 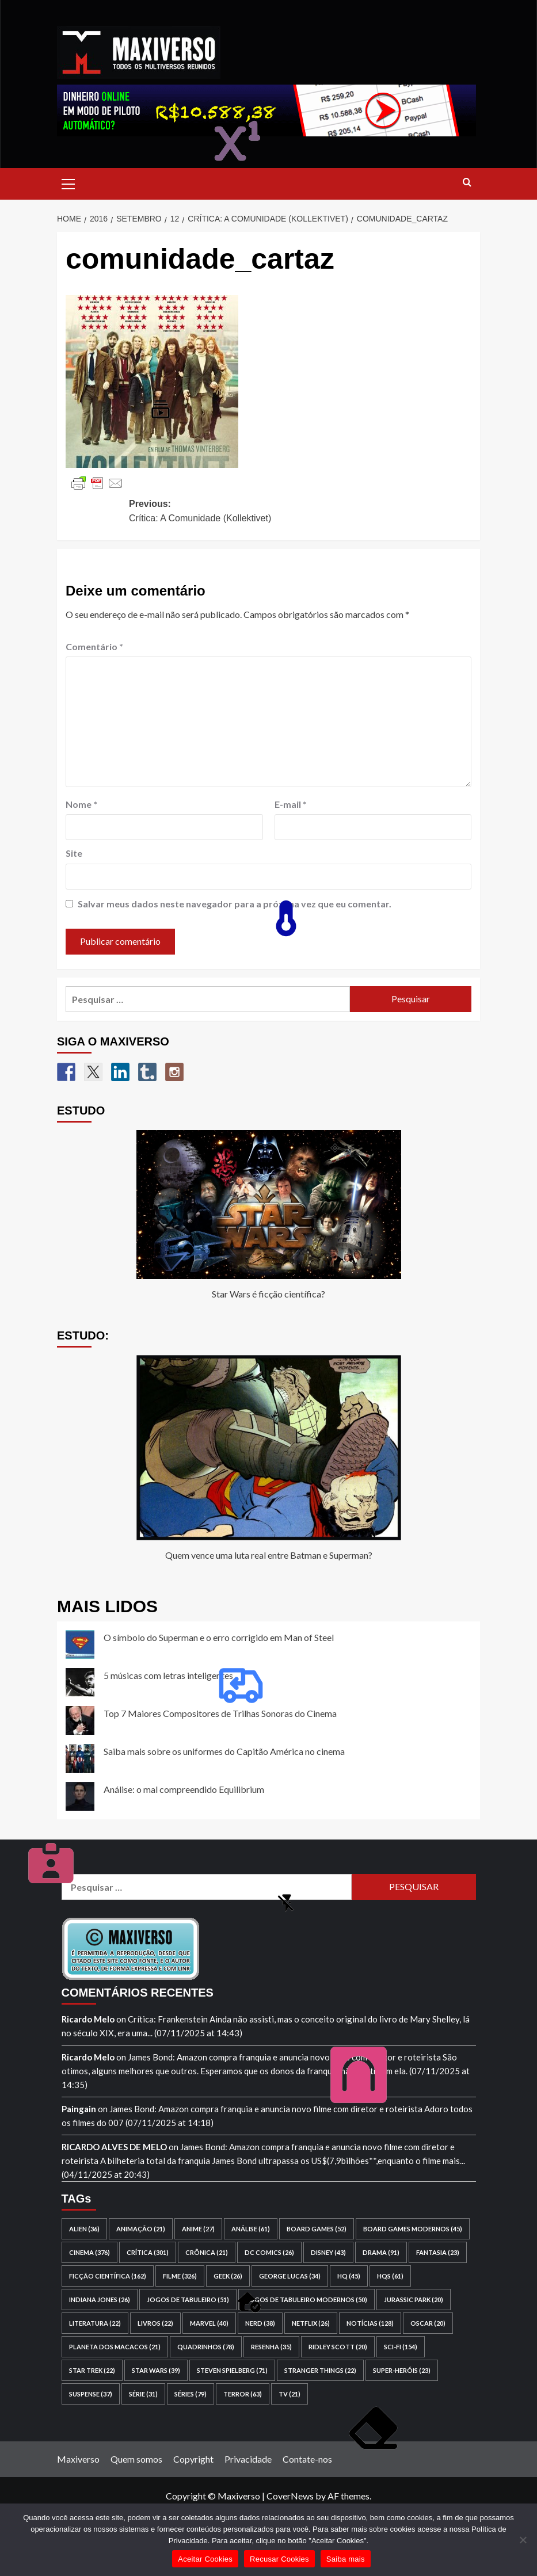 I want to click on initiate a product return, so click(x=241, y=1685).